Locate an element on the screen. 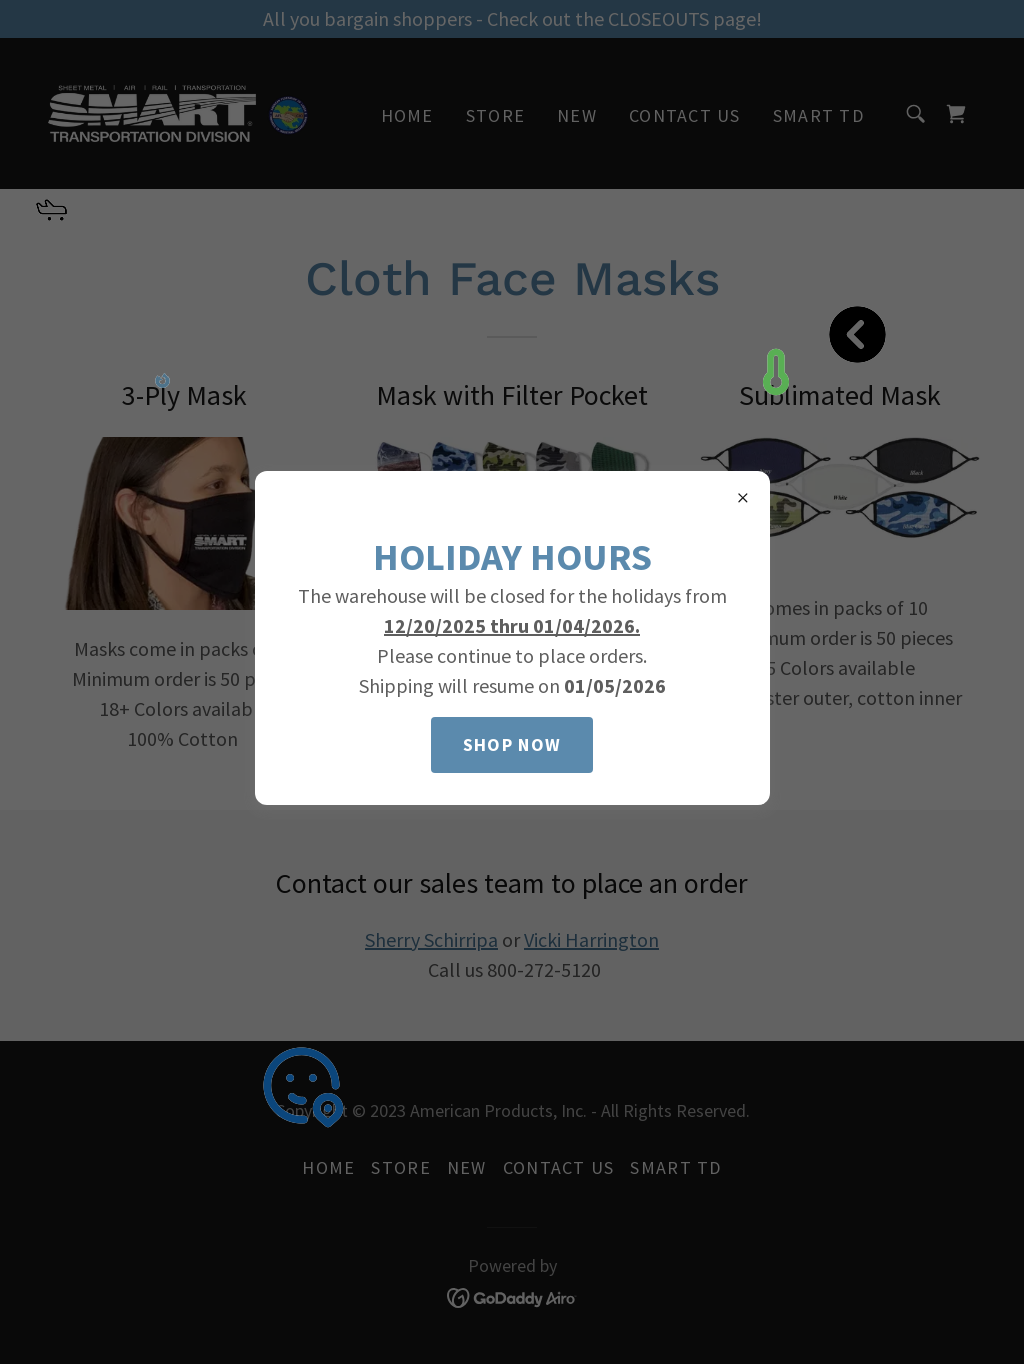 The image size is (1024, 1364). go back to the previous screen is located at coordinates (857, 334).